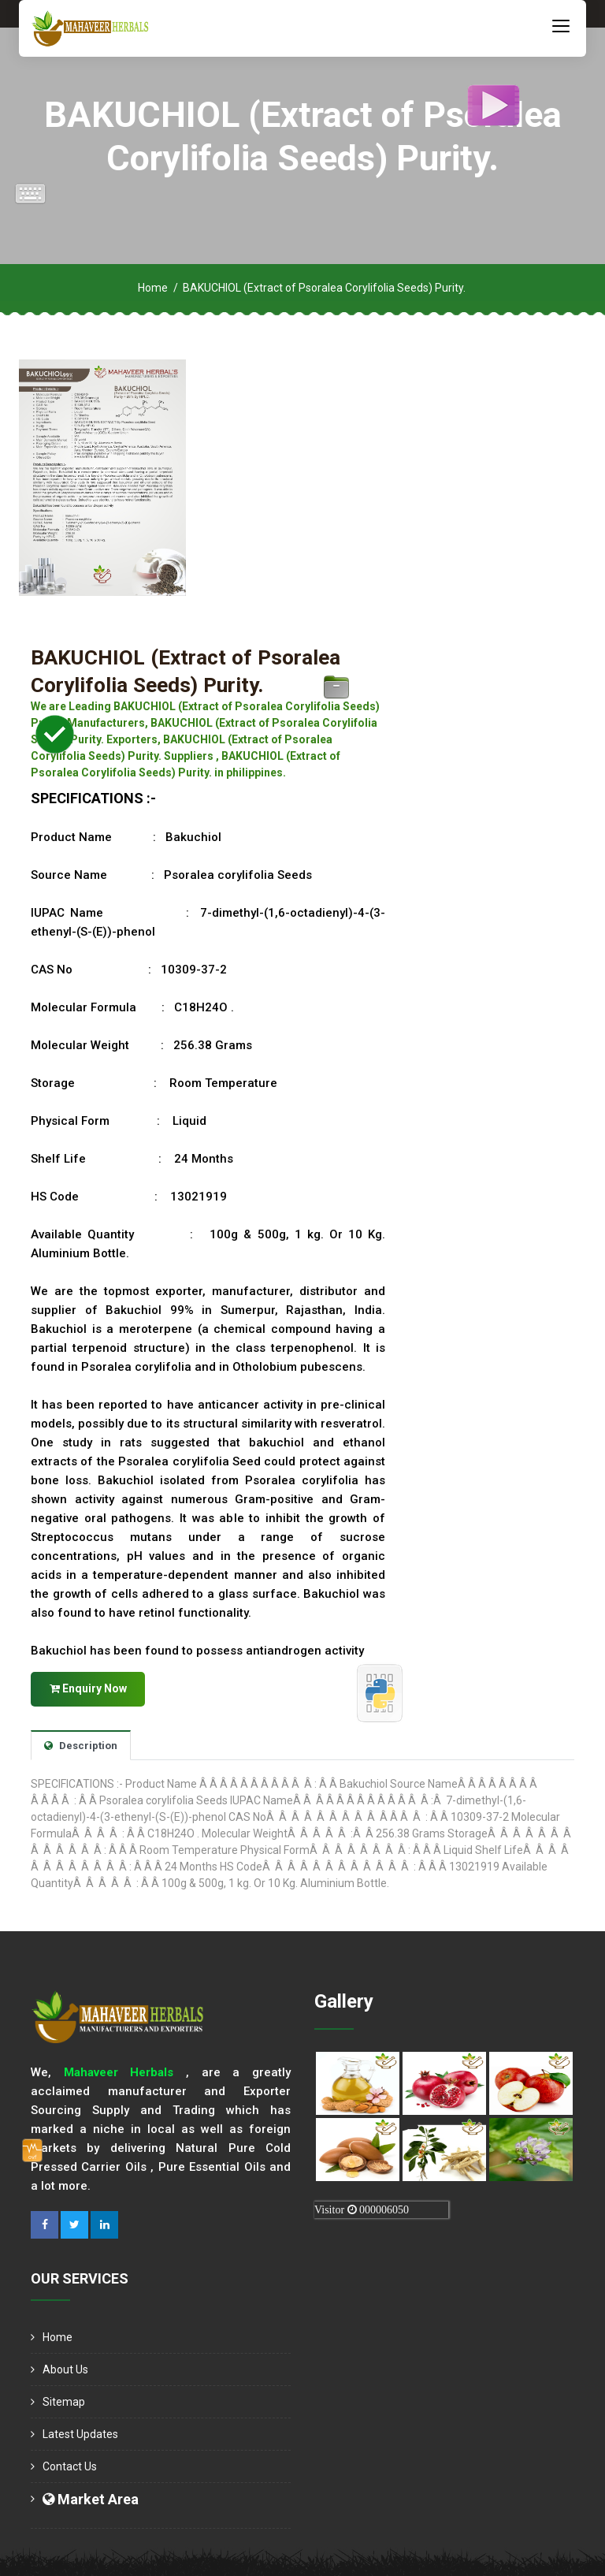 The height and width of the screenshot is (2576, 605). What do you see at coordinates (54, 734) in the screenshot?
I see `confirm or approve an action` at bounding box center [54, 734].